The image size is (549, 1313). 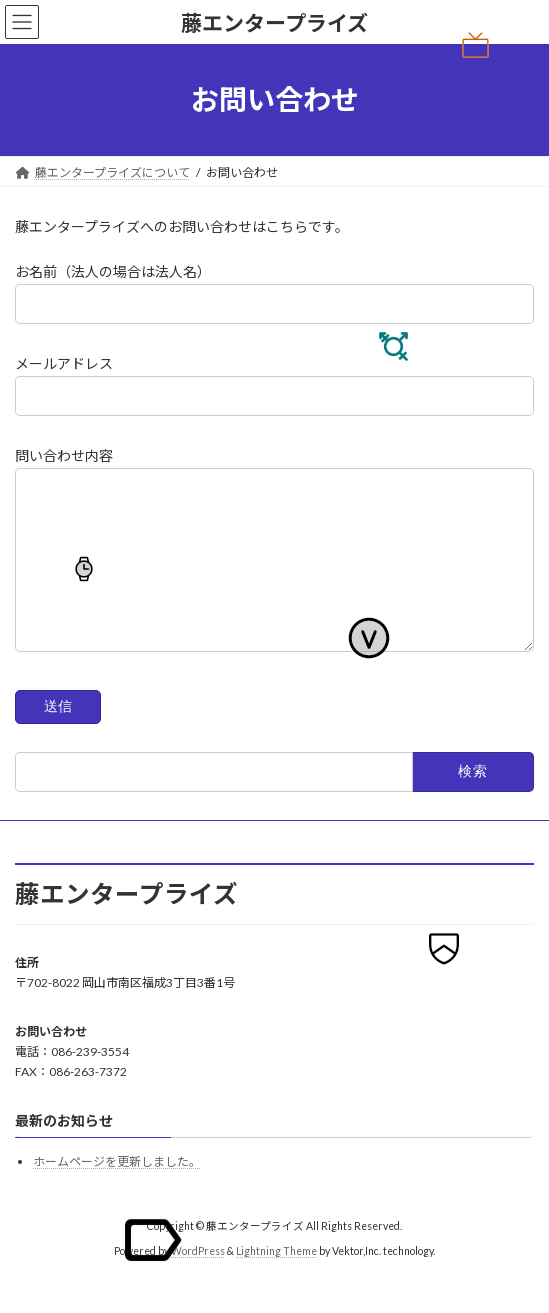 I want to click on access security or protection settings, so click(x=444, y=947).